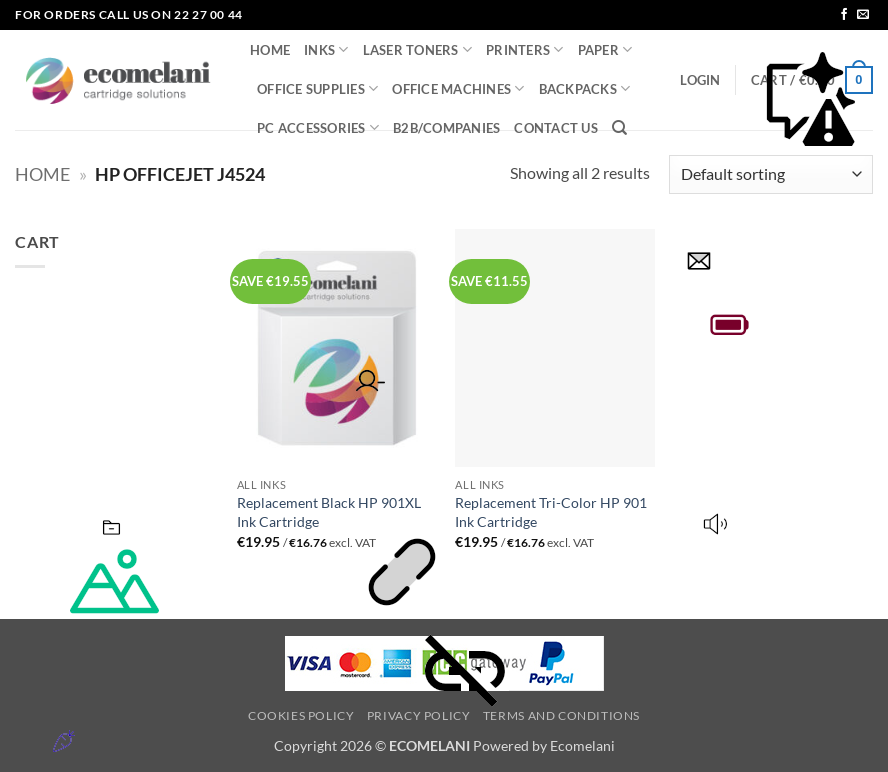  What do you see at coordinates (63, 741) in the screenshot?
I see `browse vegetable or produce category` at bounding box center [63, 741].